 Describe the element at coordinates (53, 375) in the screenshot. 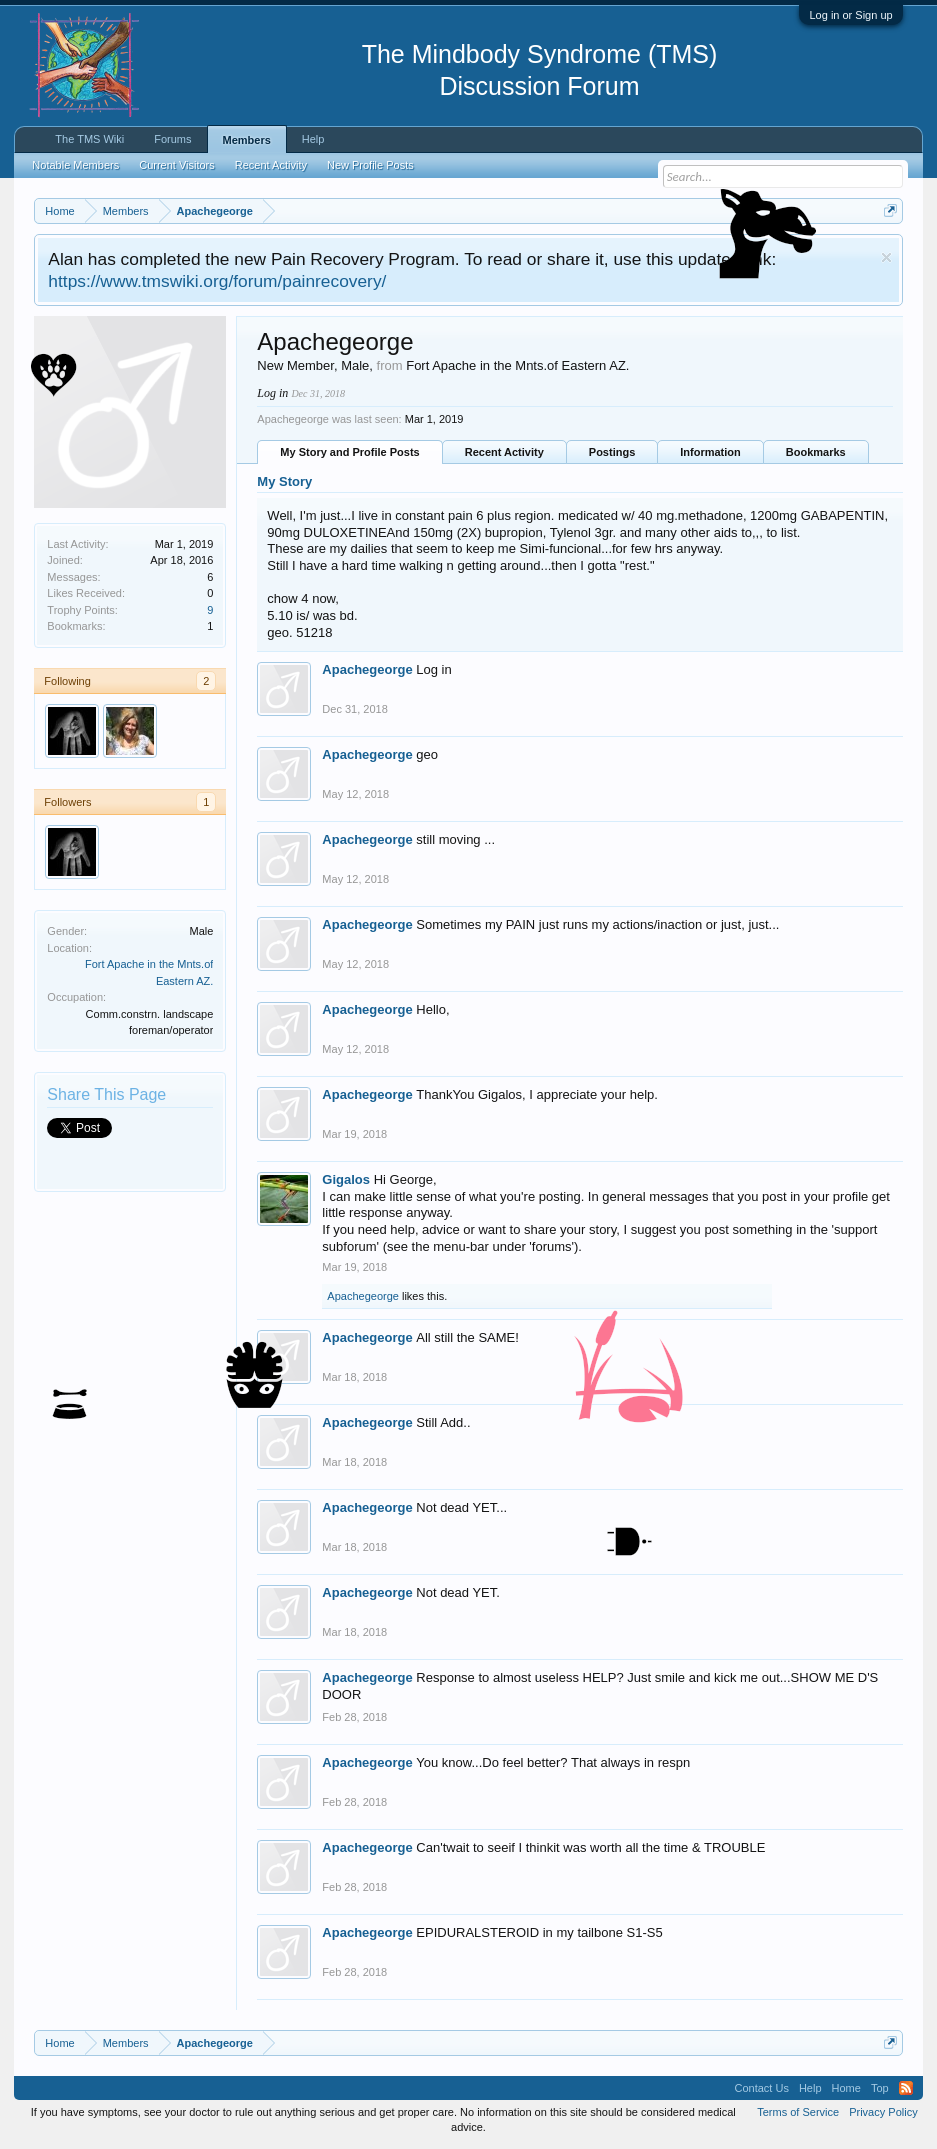

I see `favorite or like a pet-related item` at that location.